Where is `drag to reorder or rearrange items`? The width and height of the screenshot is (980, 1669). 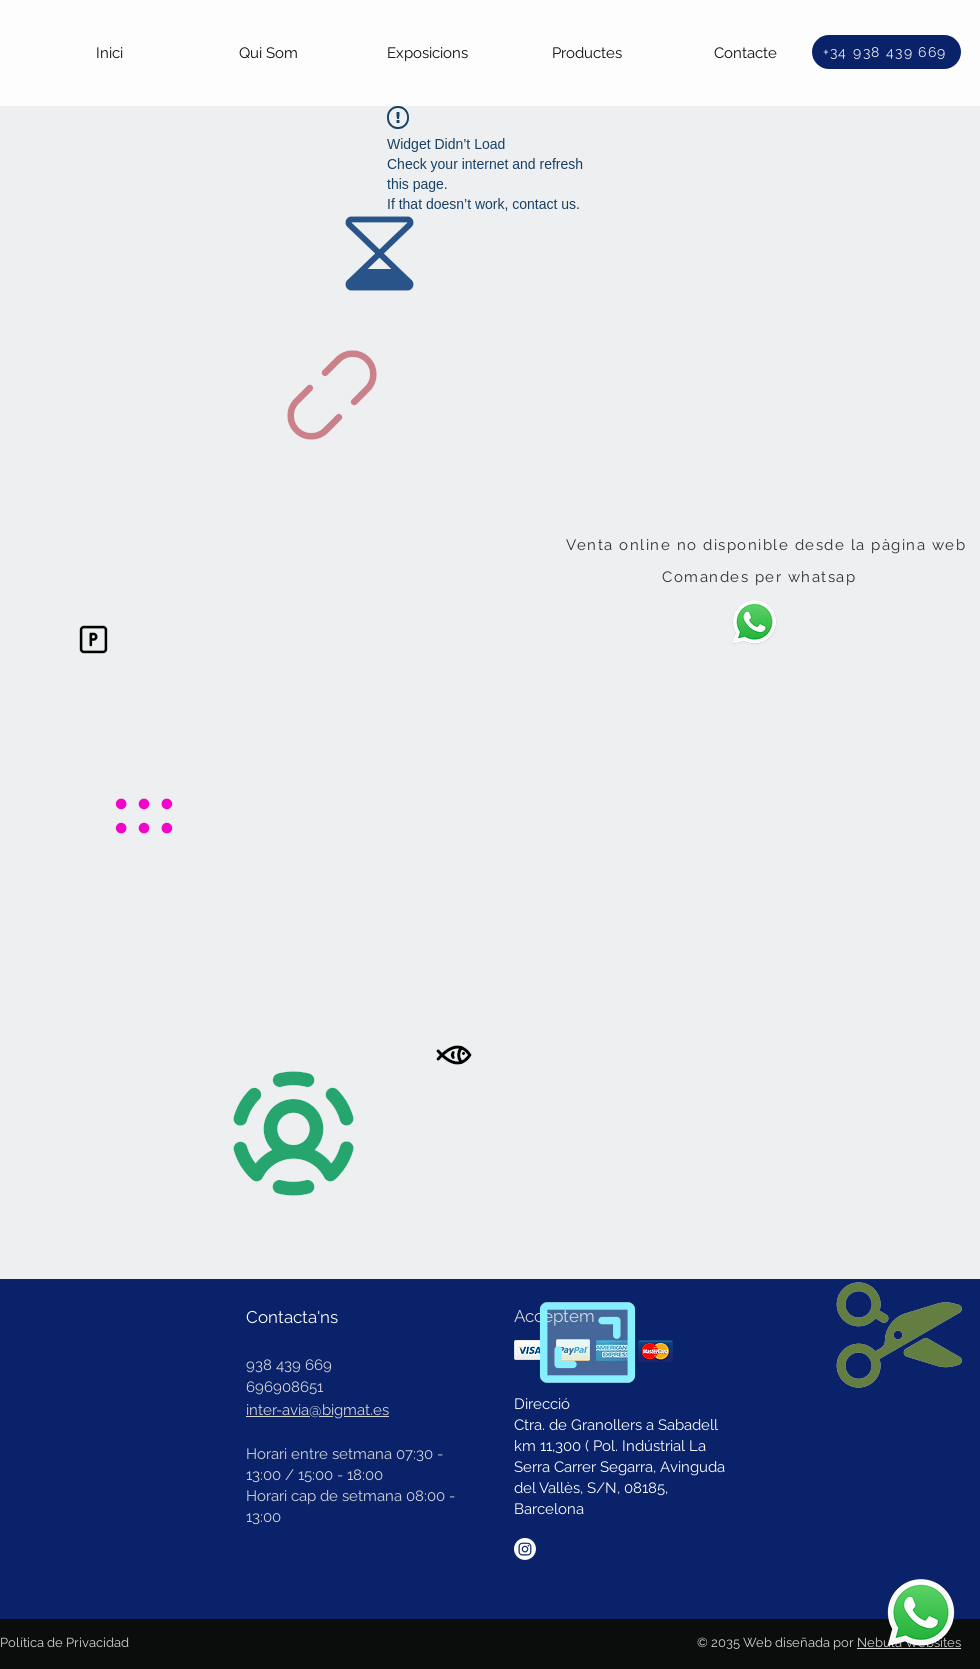 drag to reorder or rearrange items is located at coordinates (144, 816).